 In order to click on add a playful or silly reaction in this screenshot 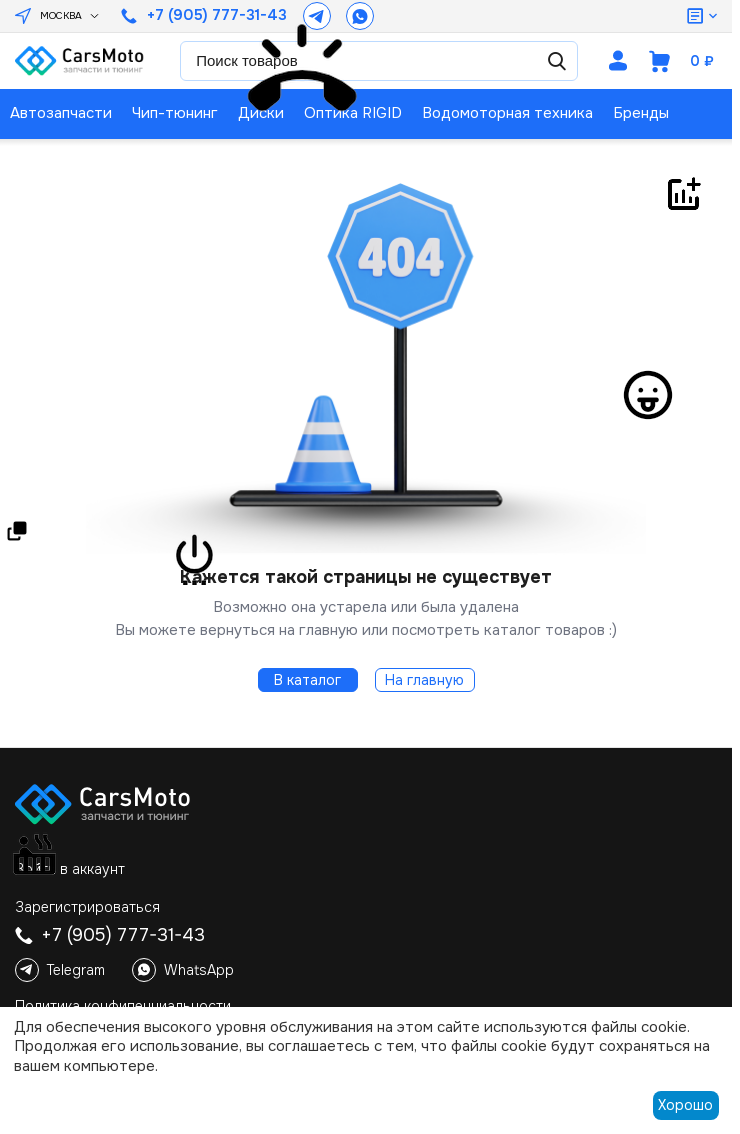, I will do `click(648, 395)`.